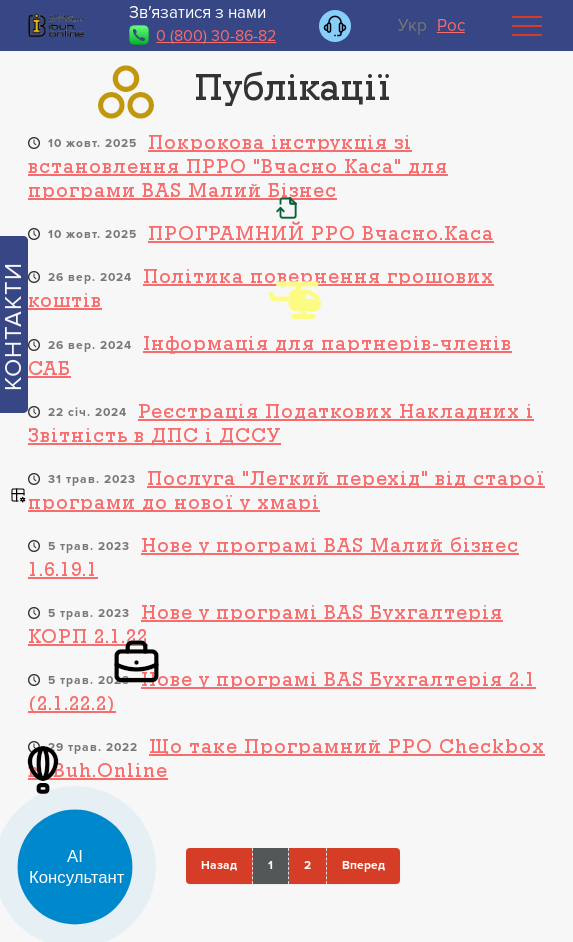 The width and height of the screenshot is (573, 942). I want to click on access travel or adventure features, so click(43, 770).